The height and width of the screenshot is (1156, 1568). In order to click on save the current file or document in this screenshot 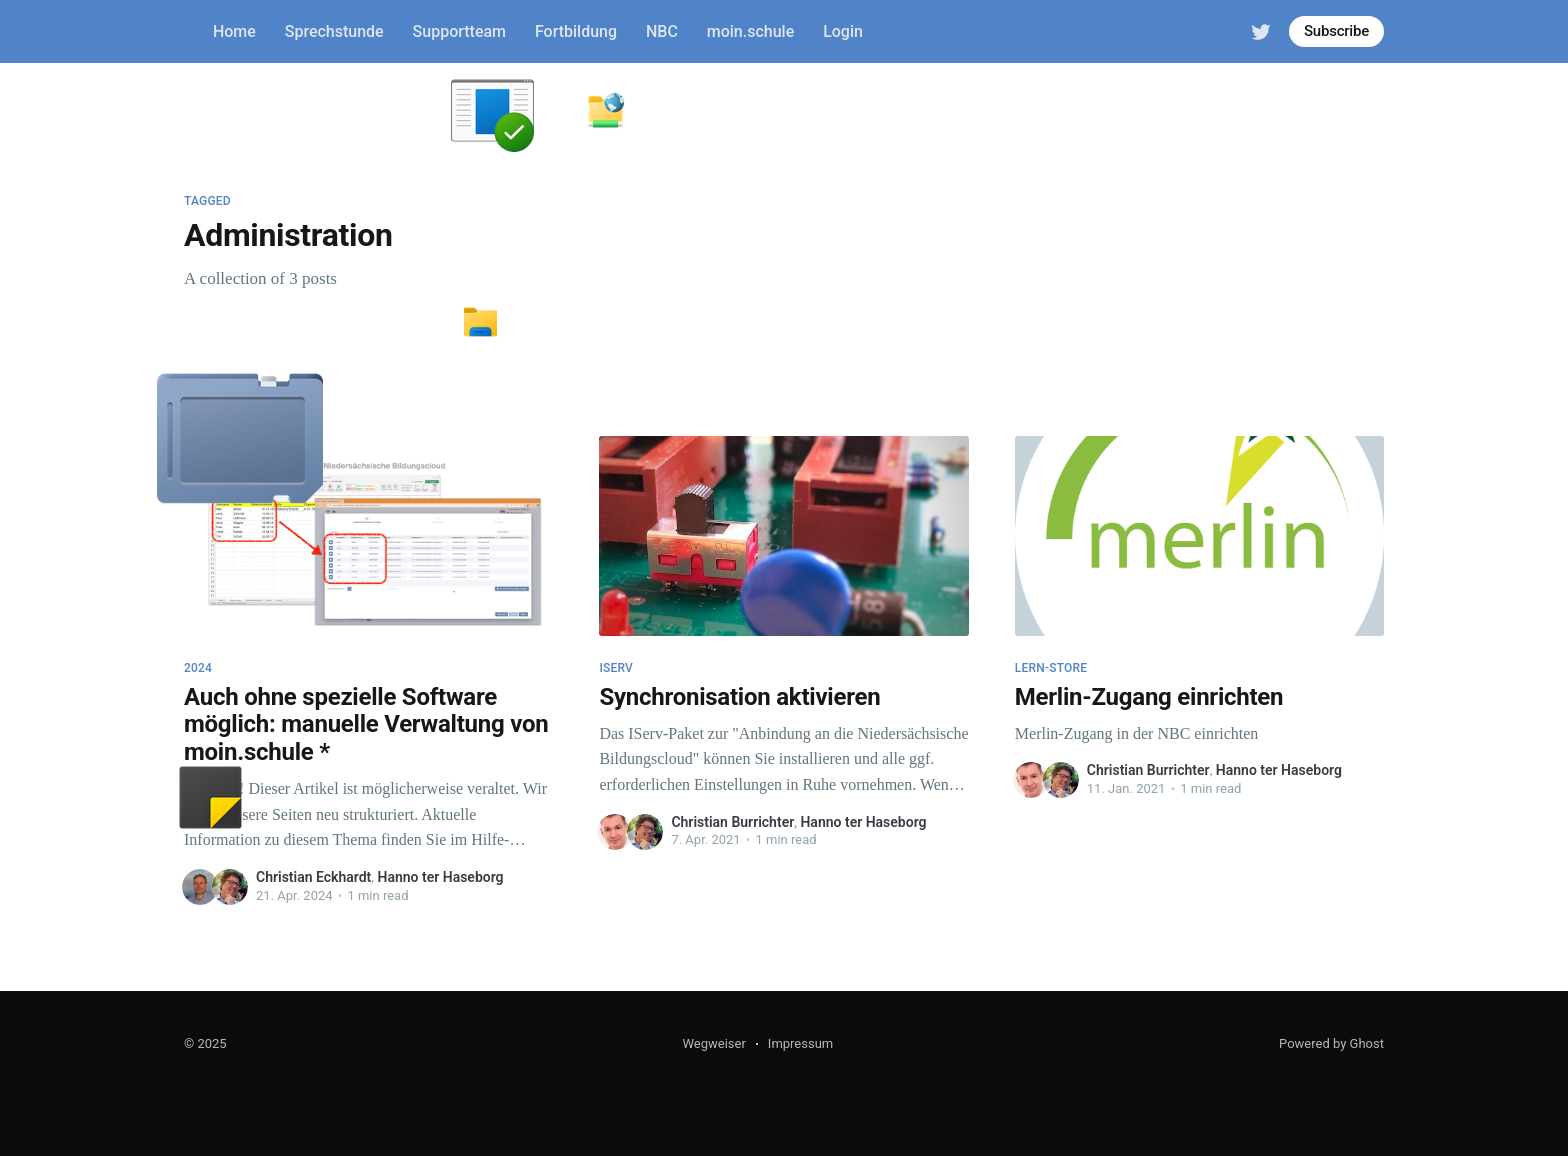, I will do `click(240, 441)`.